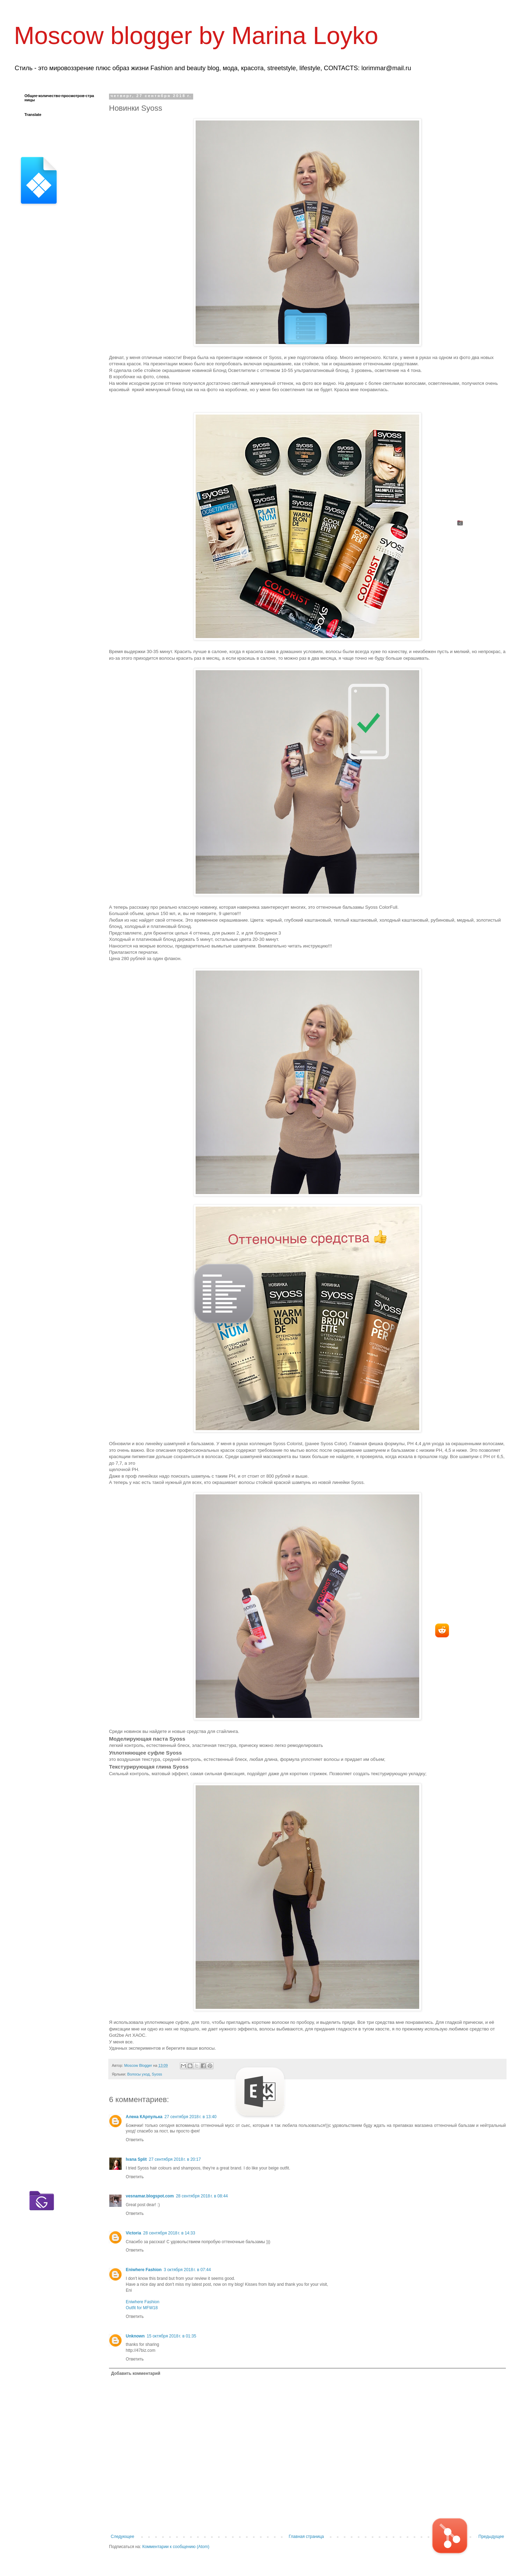  Describe the element at coordinates (306, 327) in the screenshot. I see `open directory menu panel applet` at that location.